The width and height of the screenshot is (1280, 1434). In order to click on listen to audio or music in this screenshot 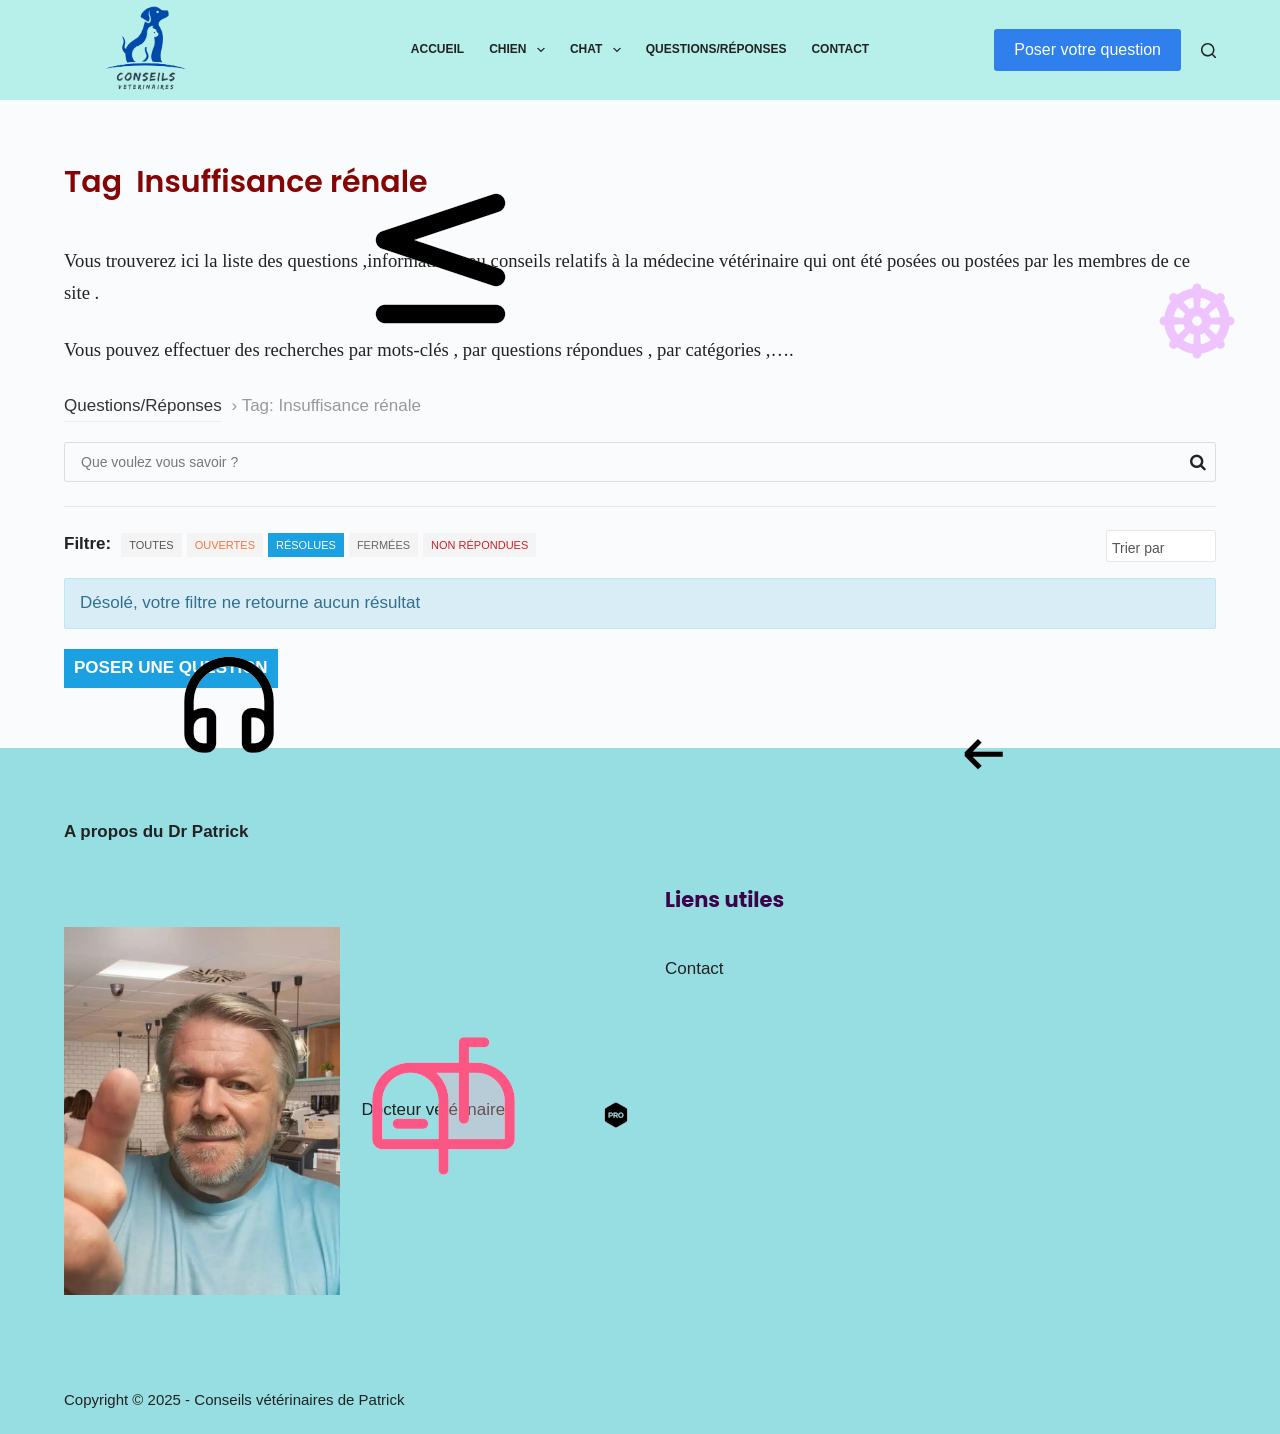, I will do `click(229, 708)`.